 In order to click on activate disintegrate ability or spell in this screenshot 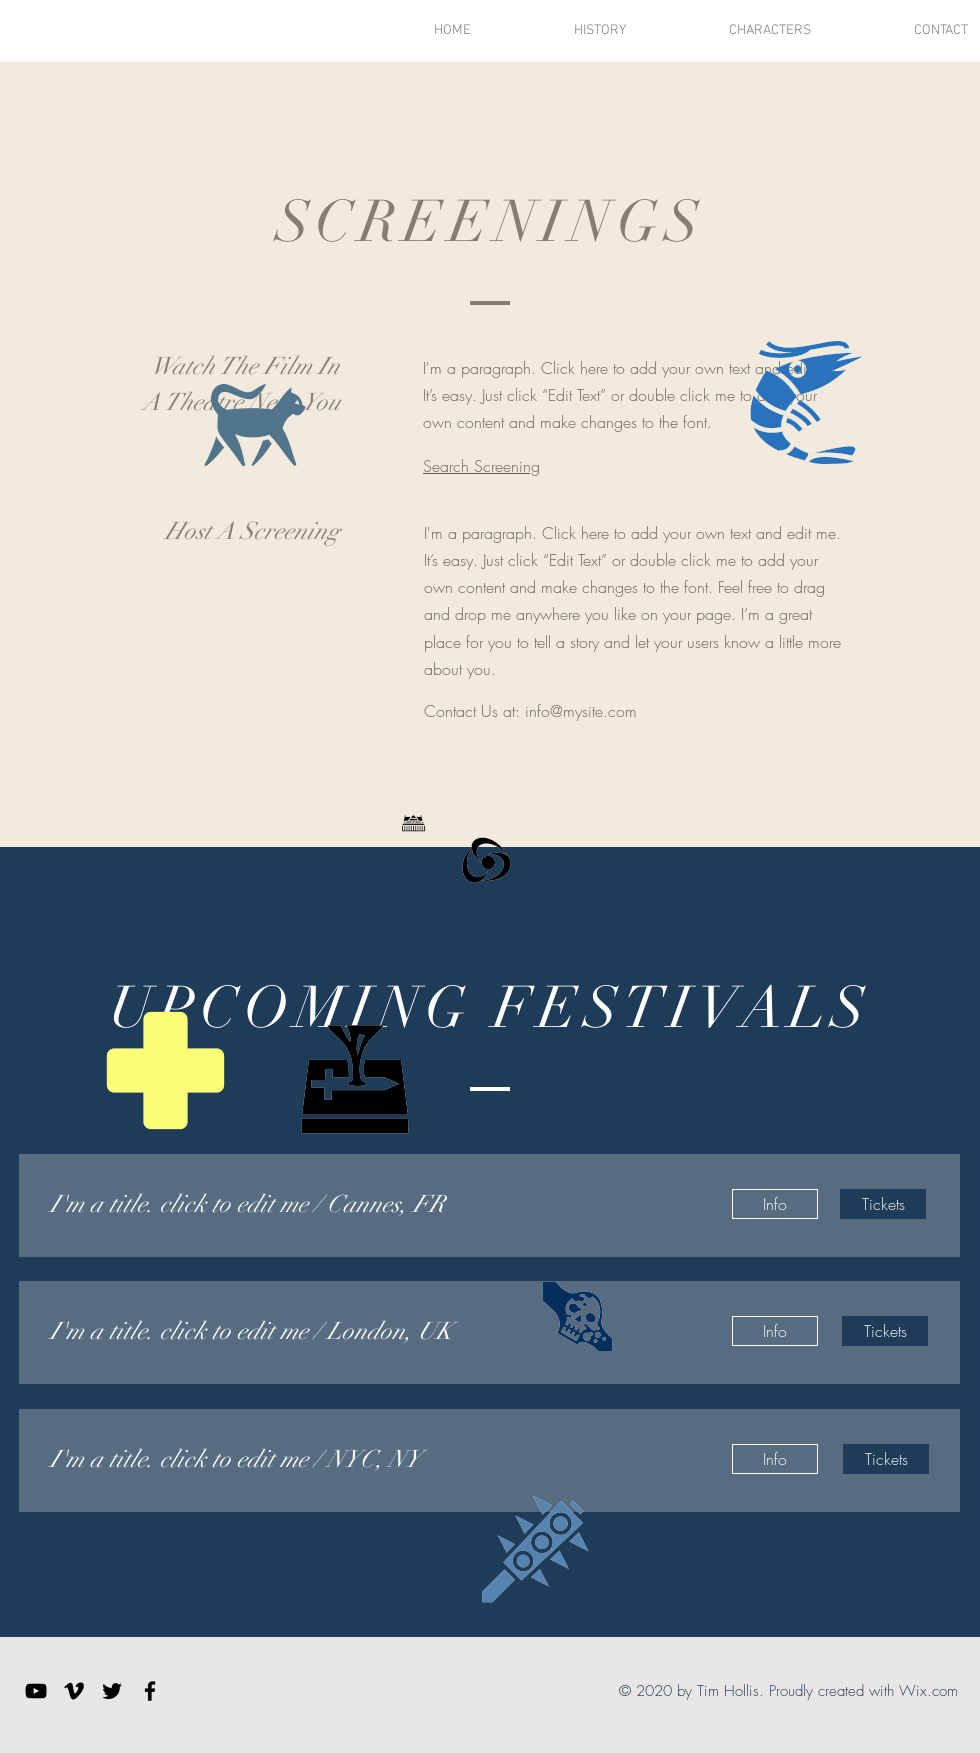, I will do `click(577, 1316)`.